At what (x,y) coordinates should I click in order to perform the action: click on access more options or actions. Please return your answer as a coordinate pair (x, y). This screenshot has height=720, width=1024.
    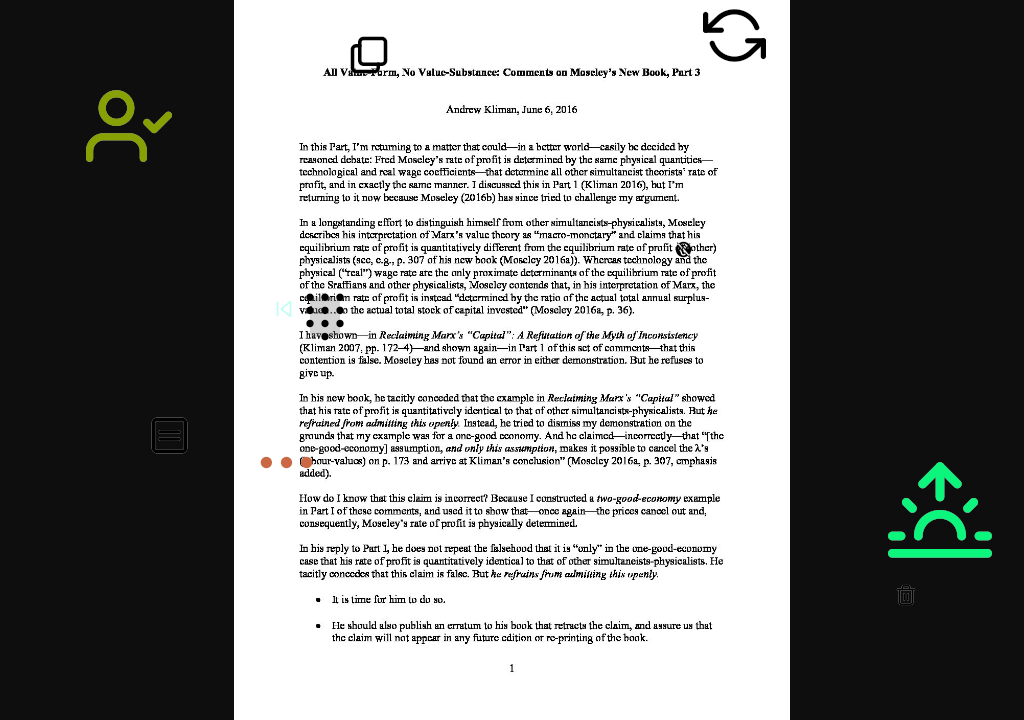
    Looking at the image, I should click on (286, 462).